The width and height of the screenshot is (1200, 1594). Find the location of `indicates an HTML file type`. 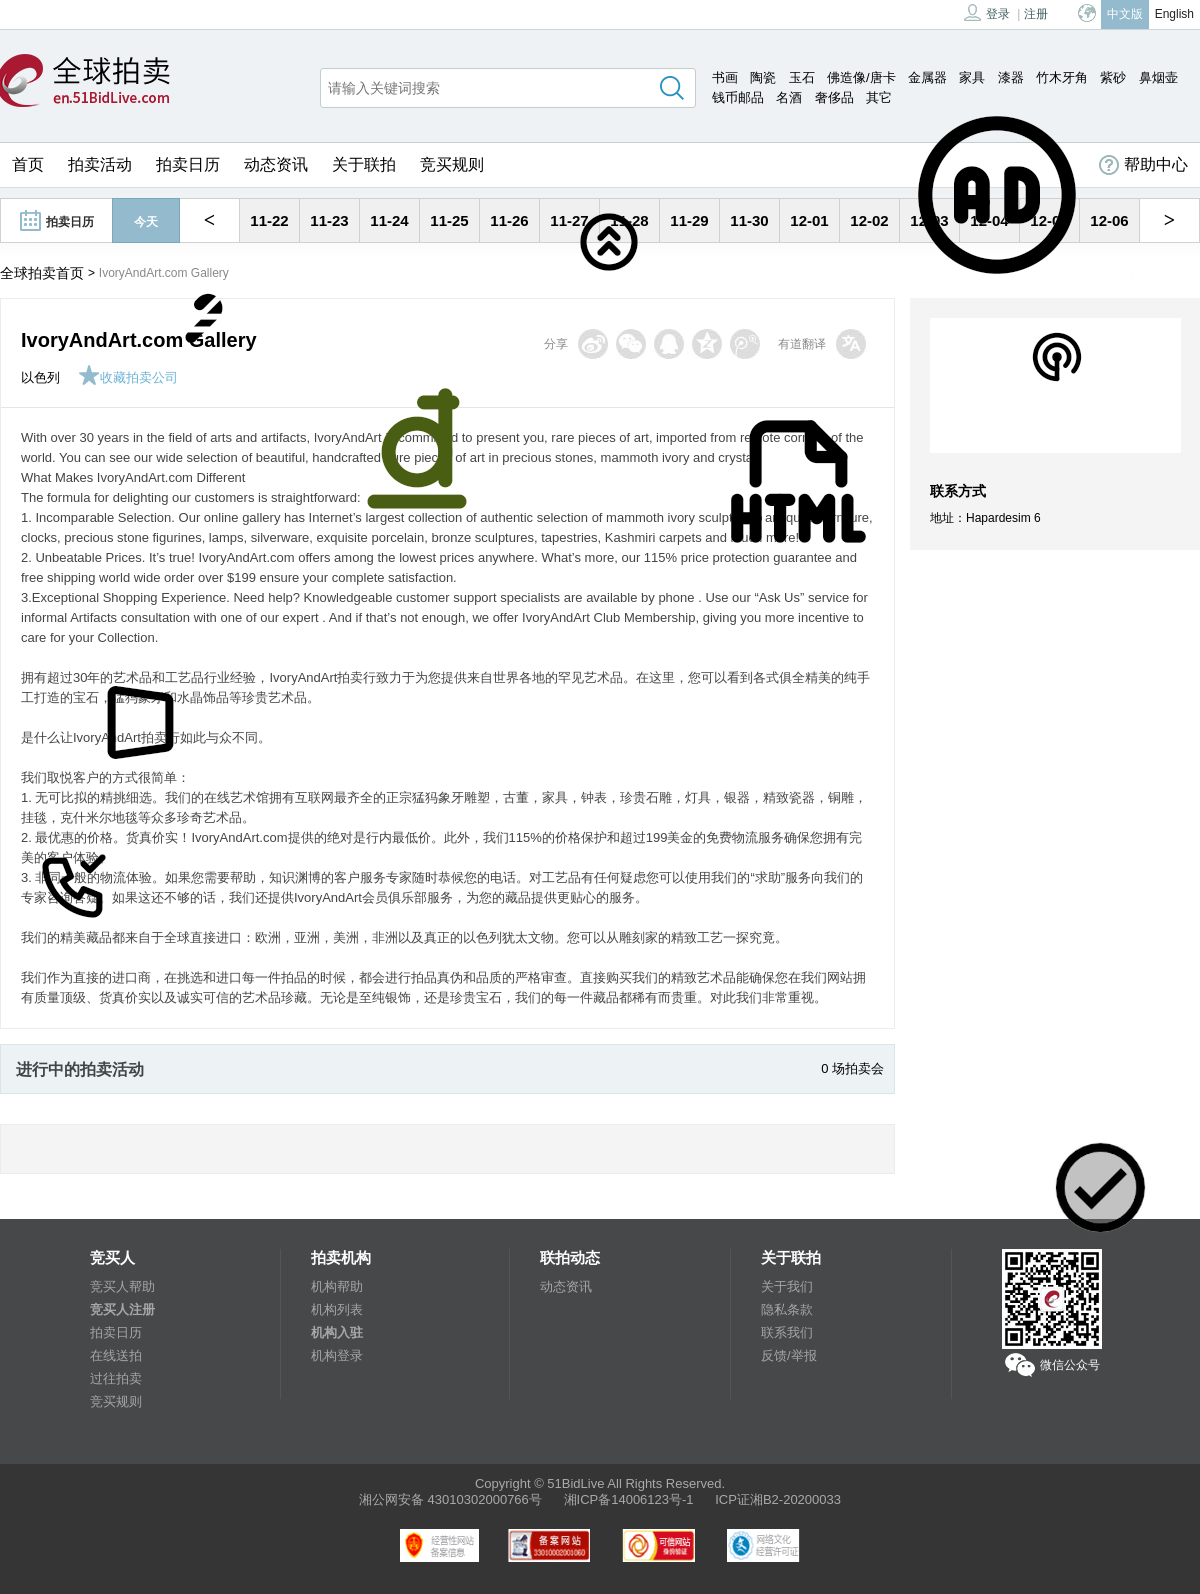

indicates an HTML file type is located at coordinates (798, 481).